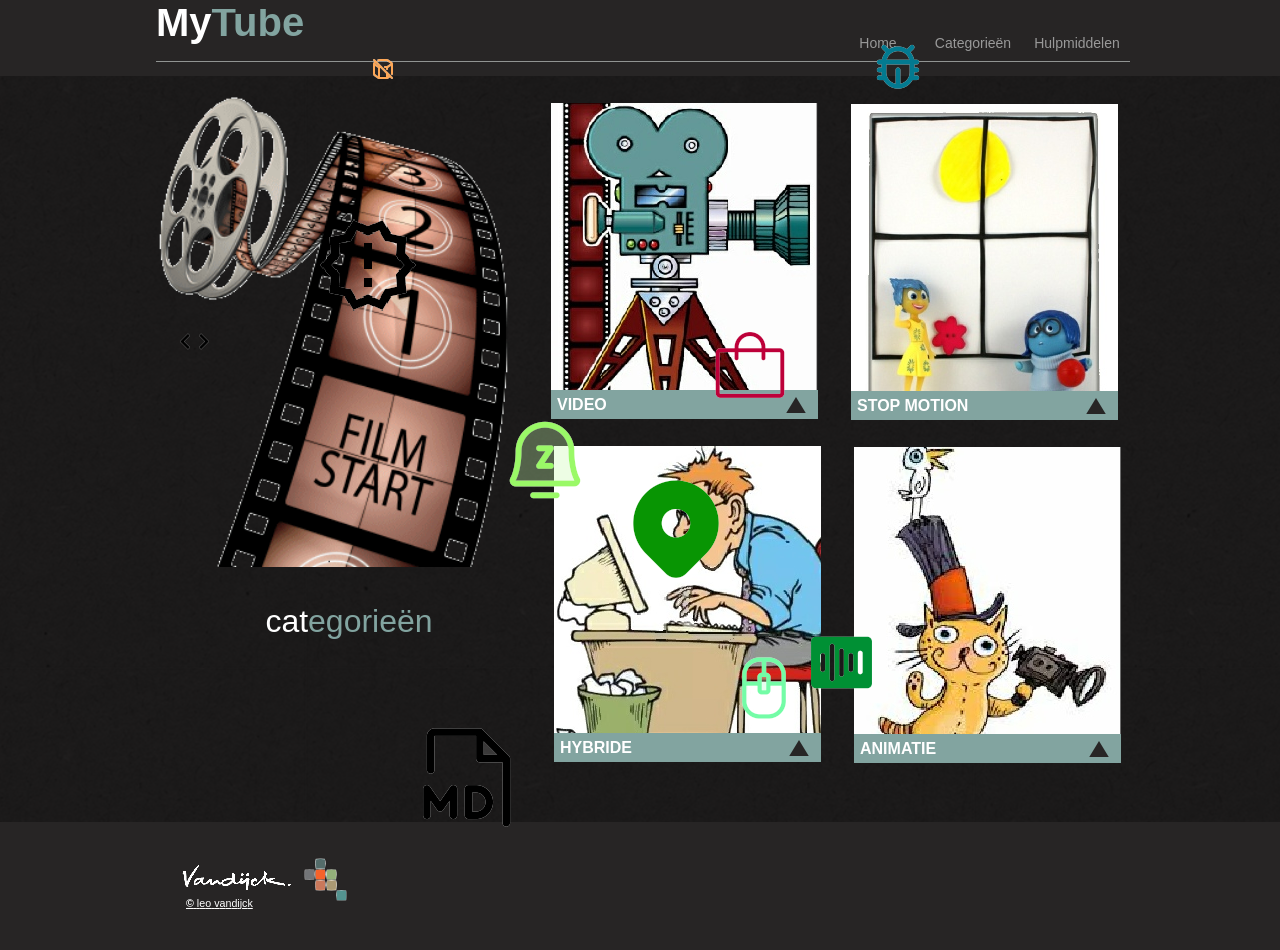 Image resolution: width=1280 pixels, height=950 pixels. What do you see at coordinates (764, 688) in the screenshot?
I see `indicates middle mouse button click action` at bounding box center [764, 688].